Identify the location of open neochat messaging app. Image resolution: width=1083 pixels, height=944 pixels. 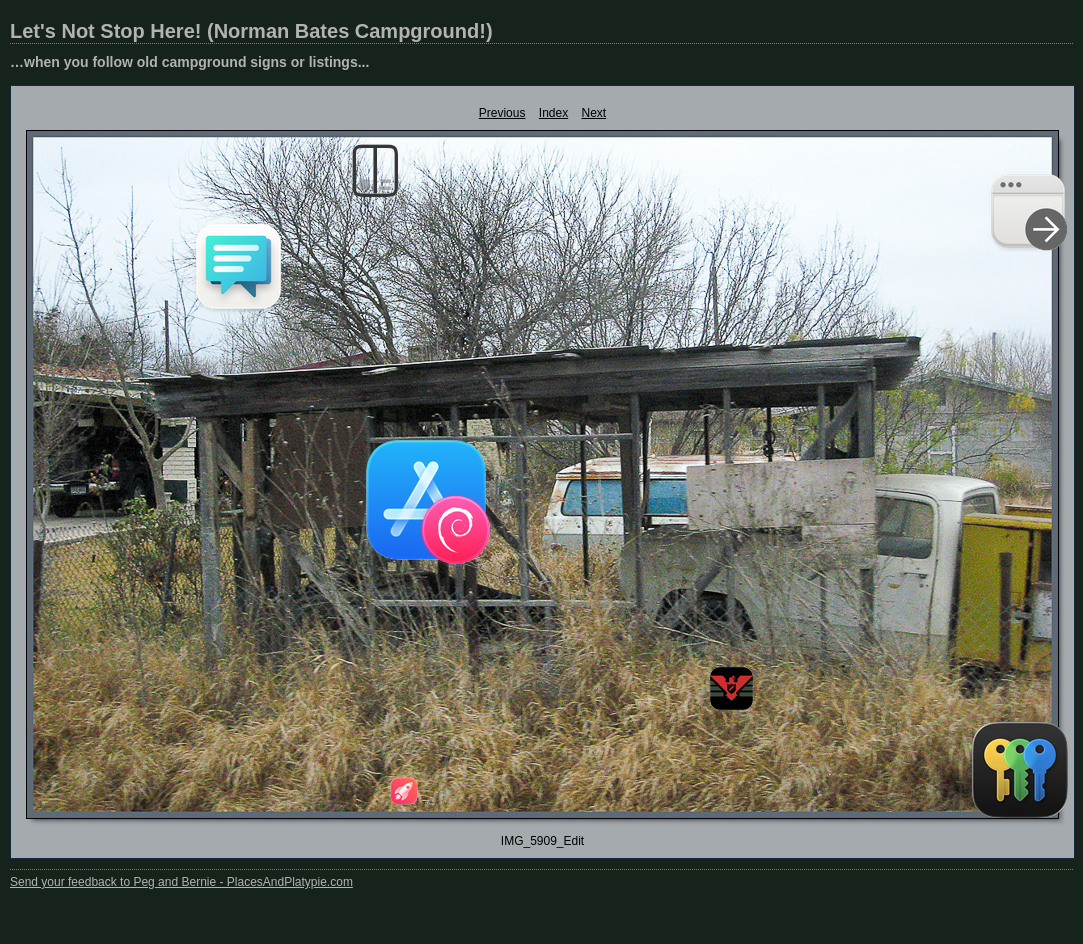
(238, 266).